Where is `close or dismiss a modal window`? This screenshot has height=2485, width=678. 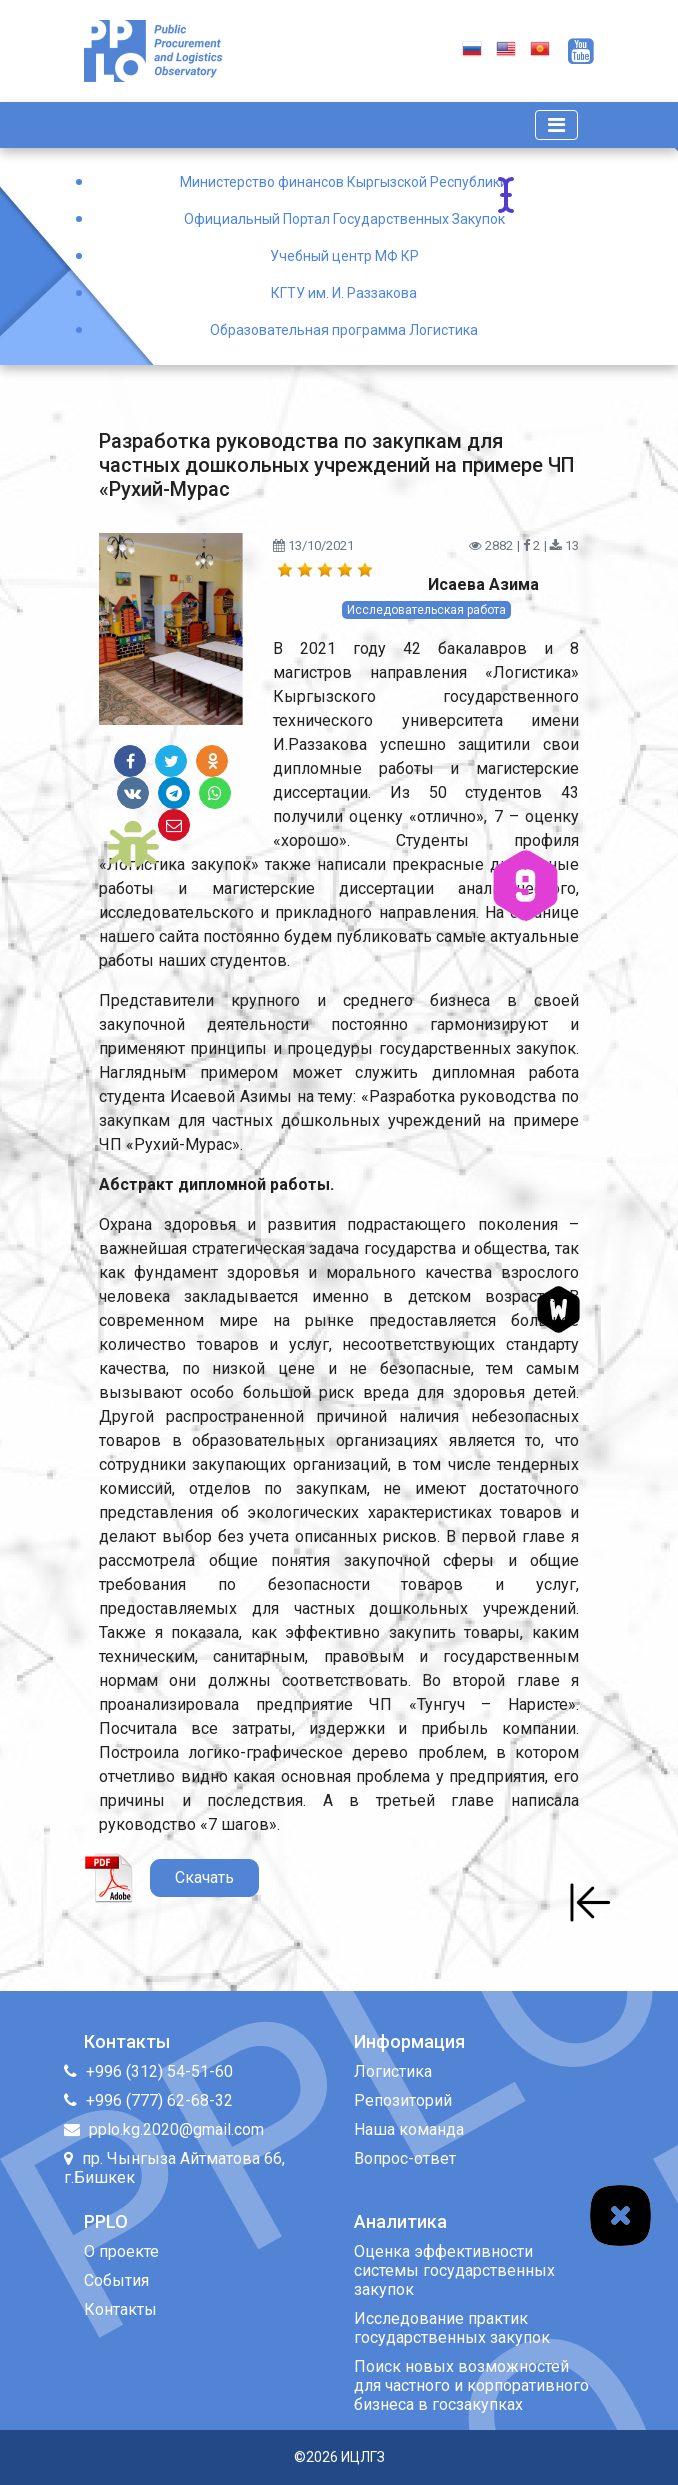
close or dismiss a modal window is located at coordinates (620, 2215).